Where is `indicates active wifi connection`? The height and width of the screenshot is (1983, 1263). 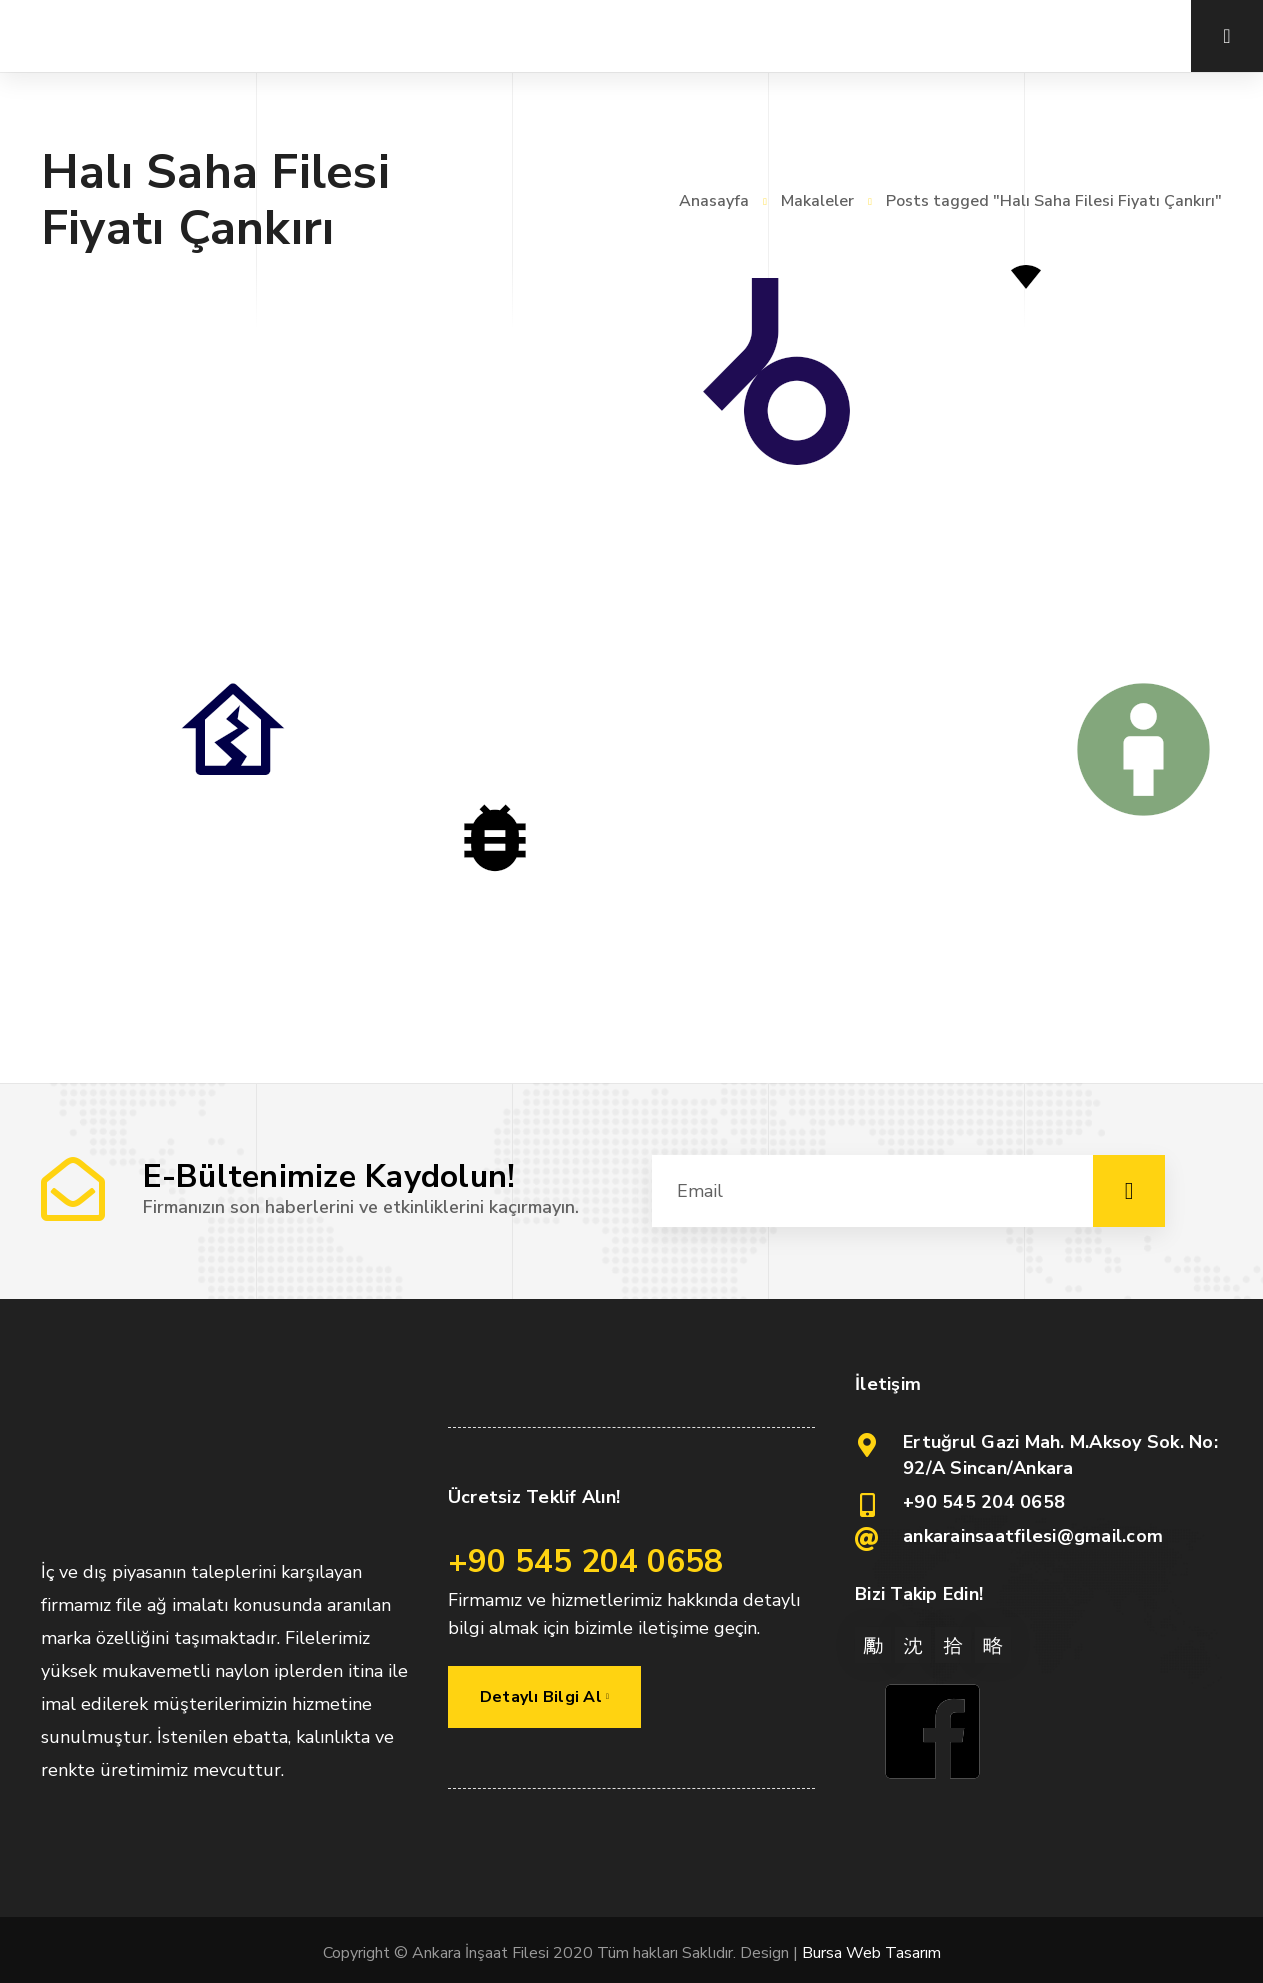
indicates active wifi connection is located at coordinates (1026, 277).